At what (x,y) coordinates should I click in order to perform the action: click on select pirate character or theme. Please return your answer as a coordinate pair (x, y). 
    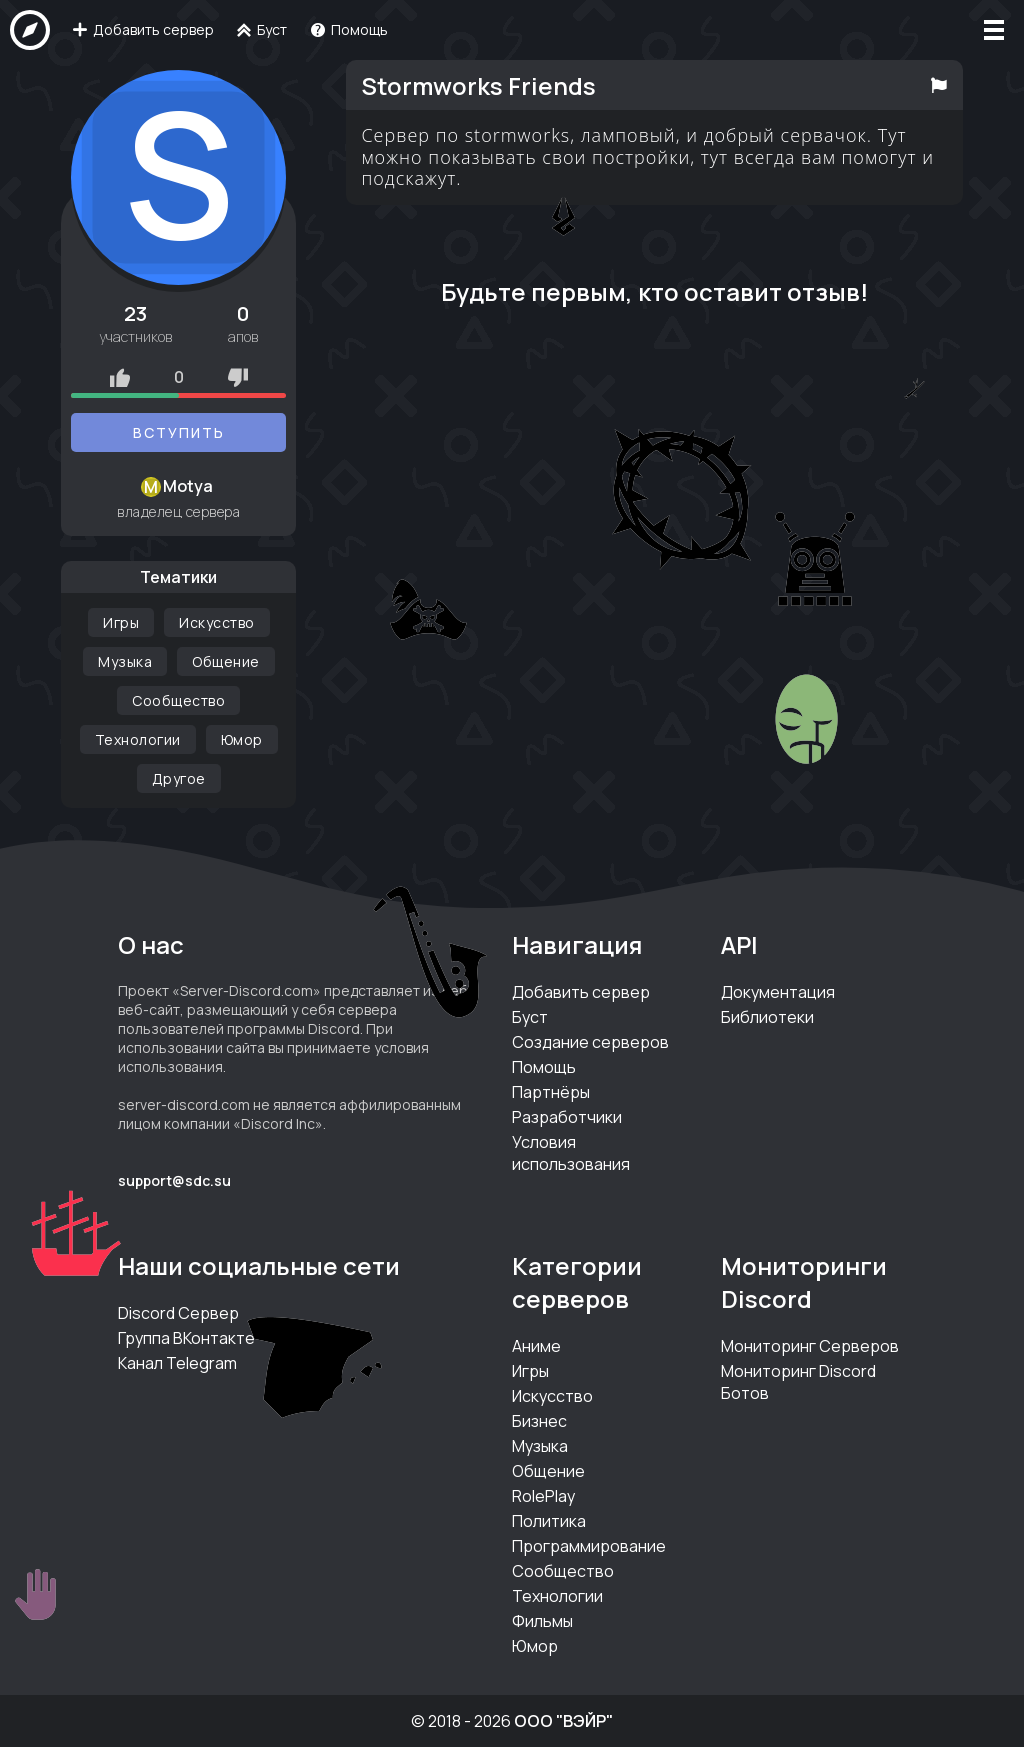
    Looking at the image, I should click on (428, 609).